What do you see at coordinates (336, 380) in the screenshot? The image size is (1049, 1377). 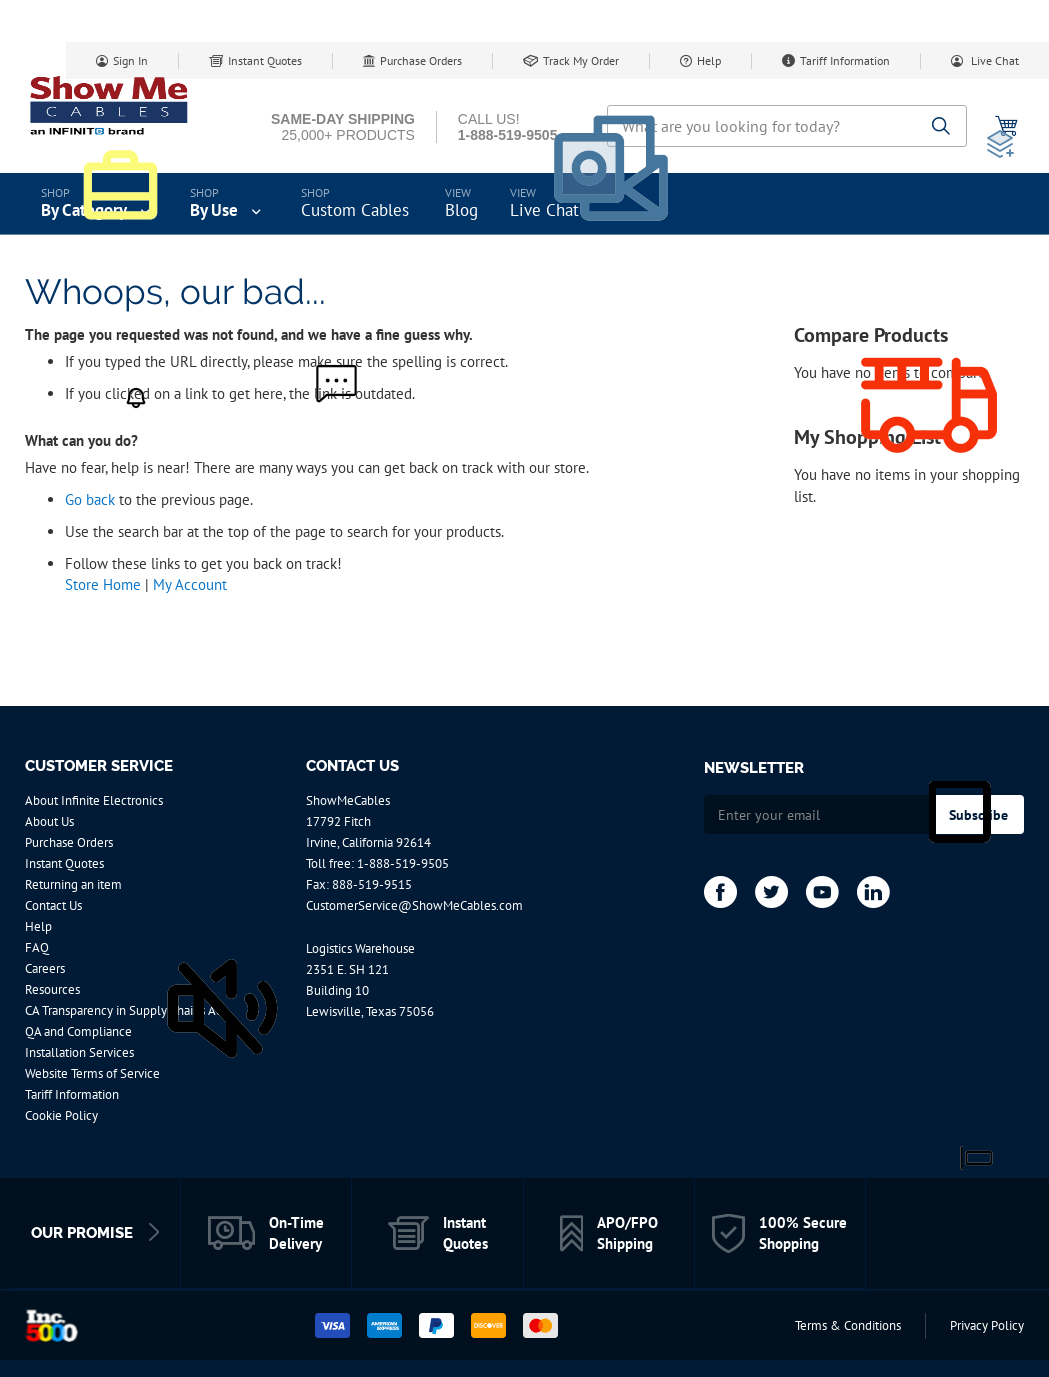 I see `open chat or messaging` at bounding box center [336, 380].